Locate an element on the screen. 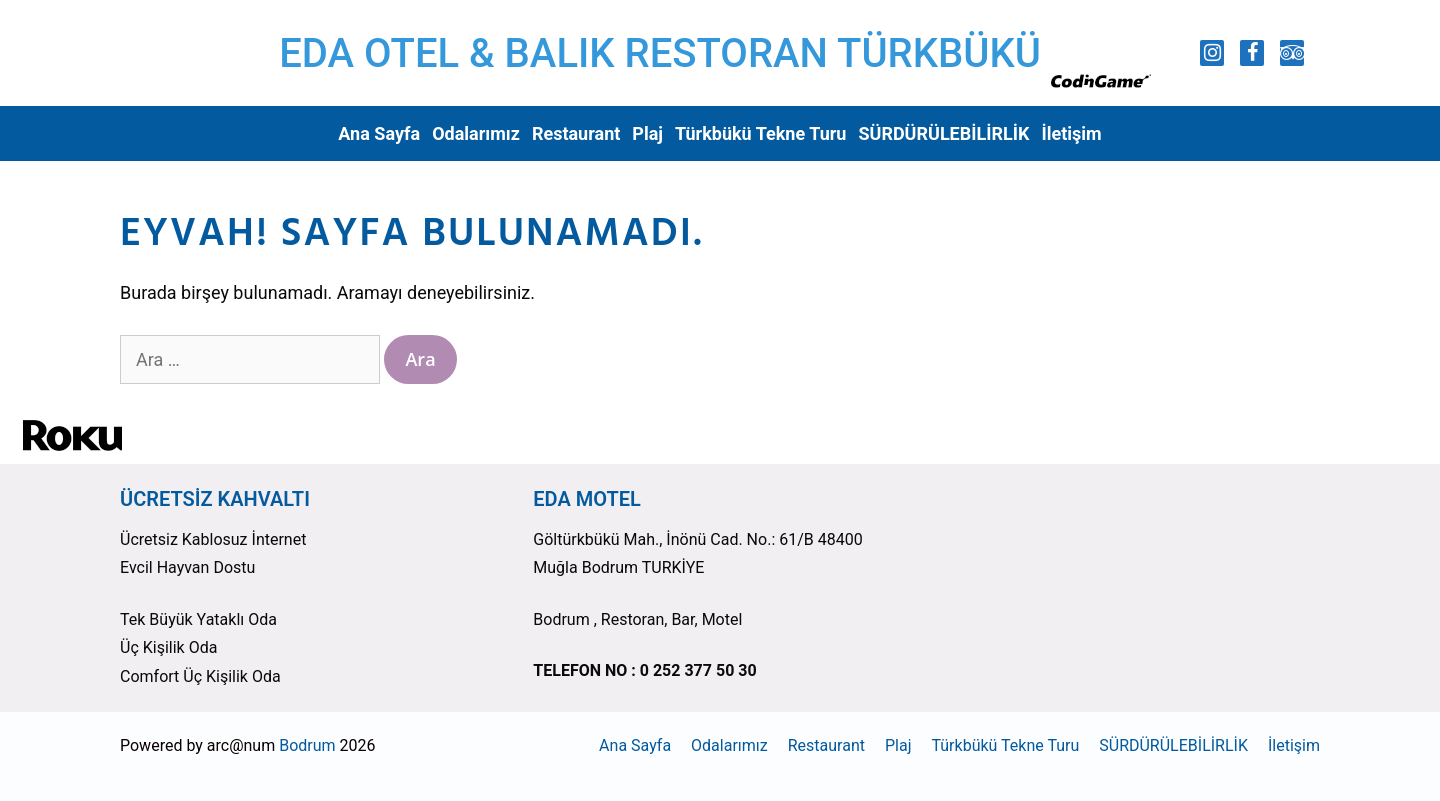 The height and width of the screenshot is (801, 1440). open the Roku app is located at coordinates (72, 435).